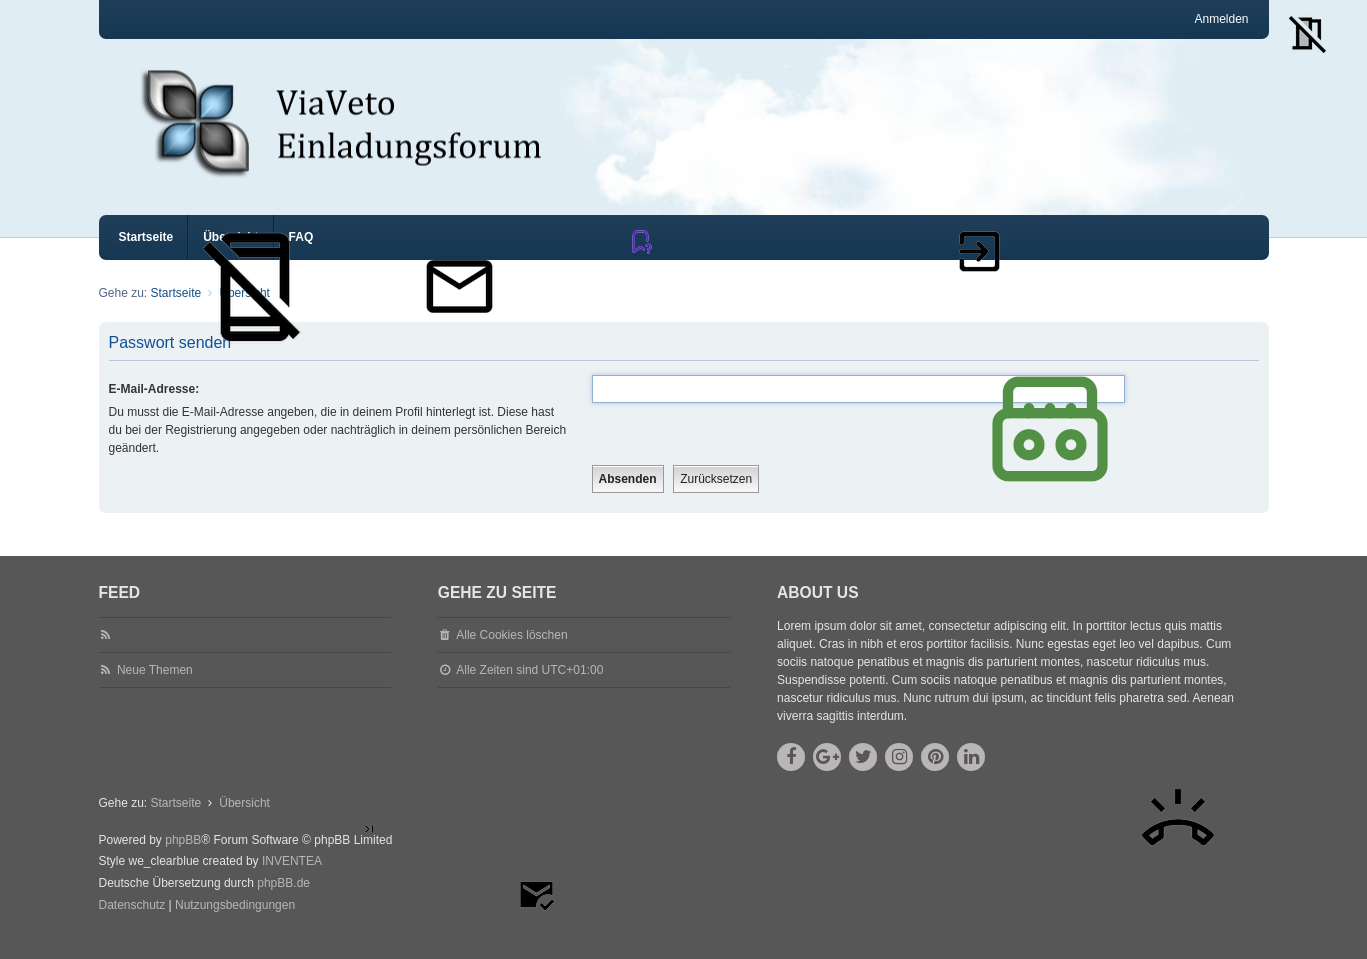  I want to click on open your email inbox, so click(459, 286).